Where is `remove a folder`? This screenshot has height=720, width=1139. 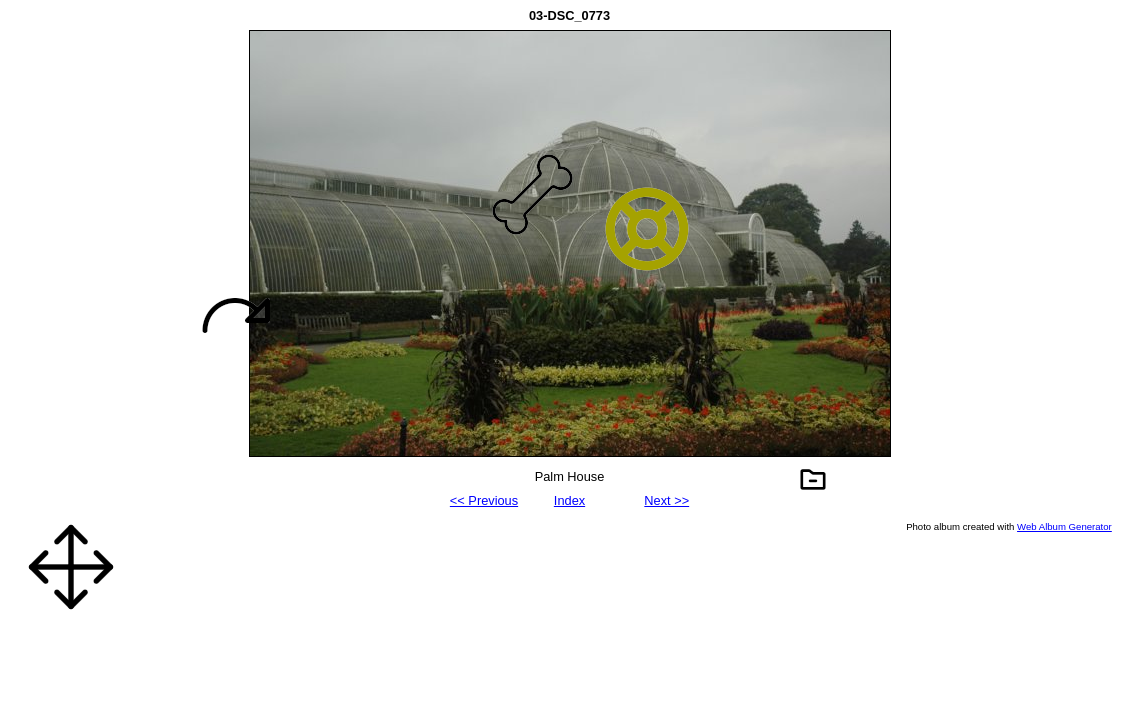
remove a folder is located at coordinates (813, 479).